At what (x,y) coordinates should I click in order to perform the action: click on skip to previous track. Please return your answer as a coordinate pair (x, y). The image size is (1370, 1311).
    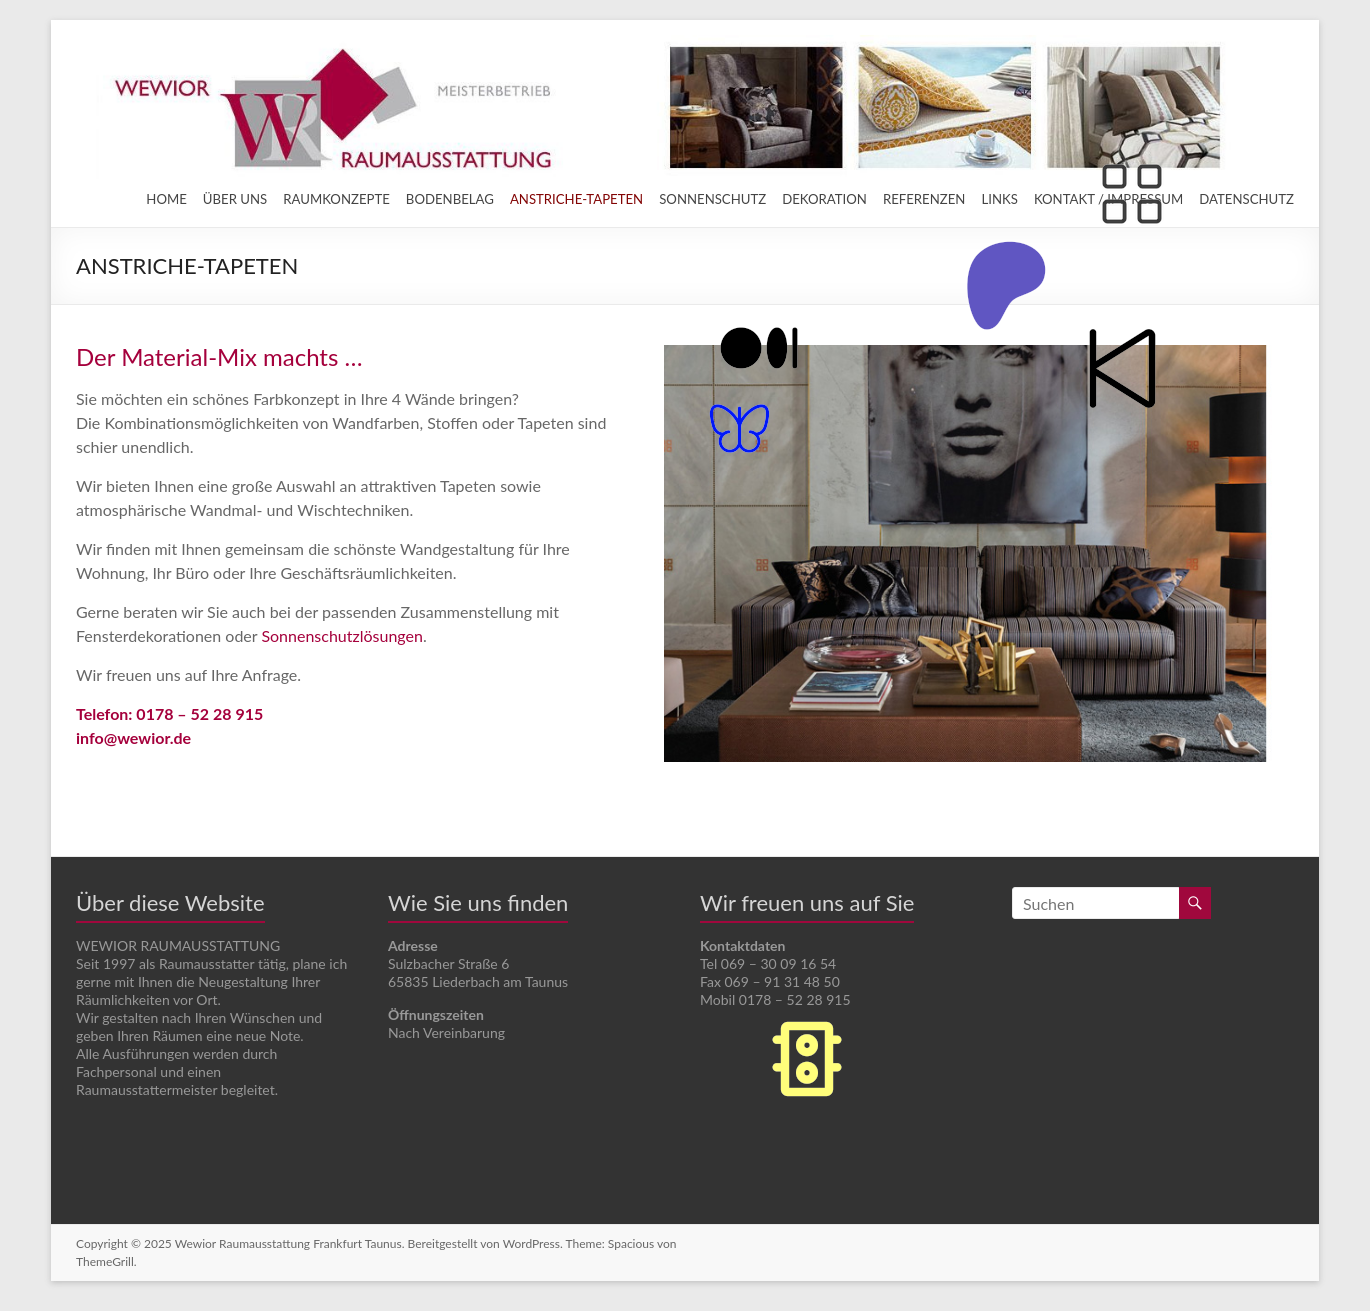
    Looking at the image, I should click on (1122, 368).